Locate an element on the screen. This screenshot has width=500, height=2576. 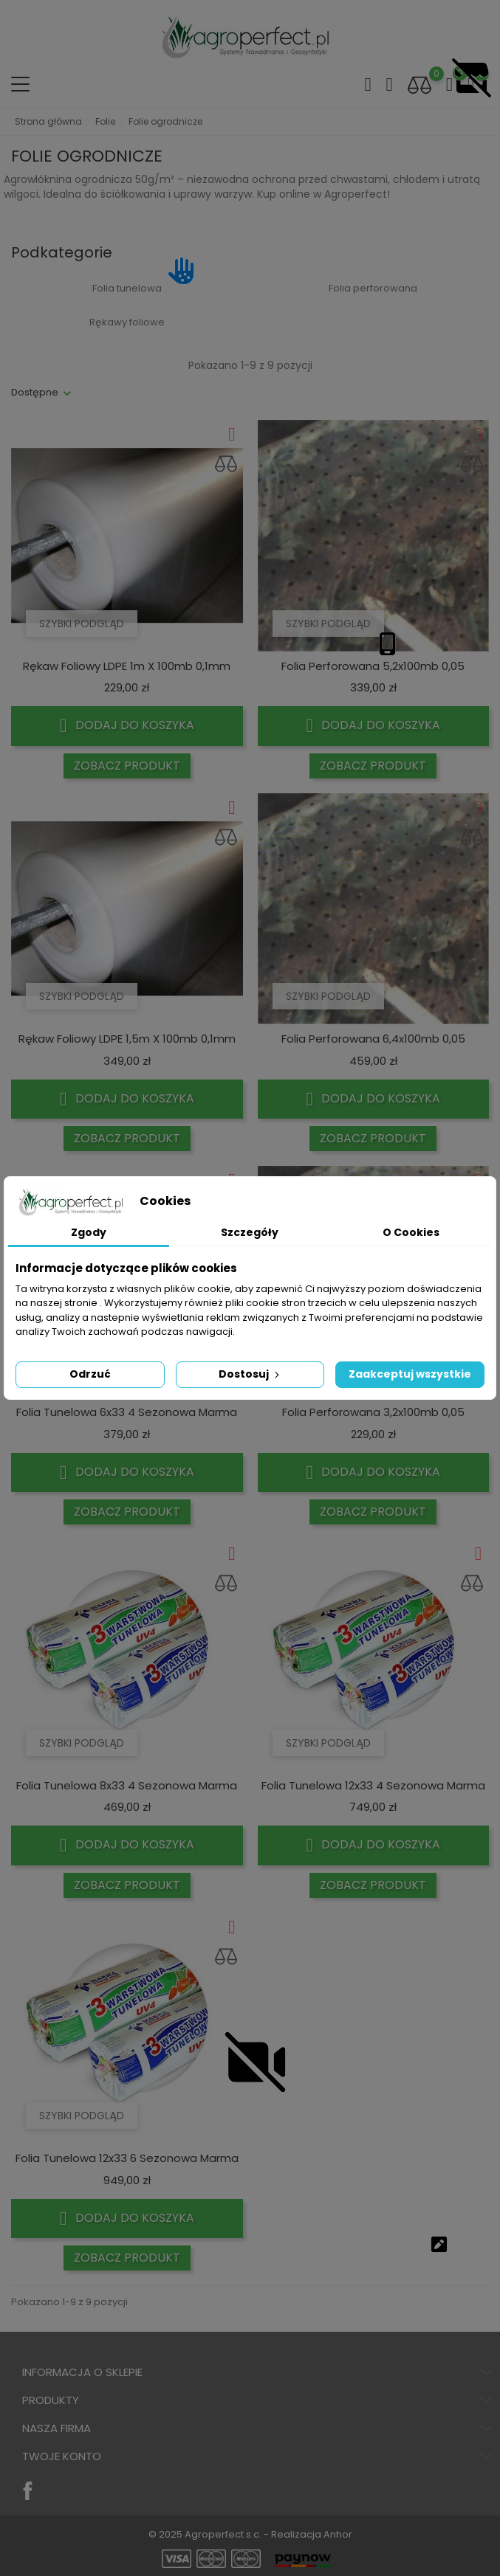
indicates a skin condition or allergy warning is located at coordinates (182, 271).